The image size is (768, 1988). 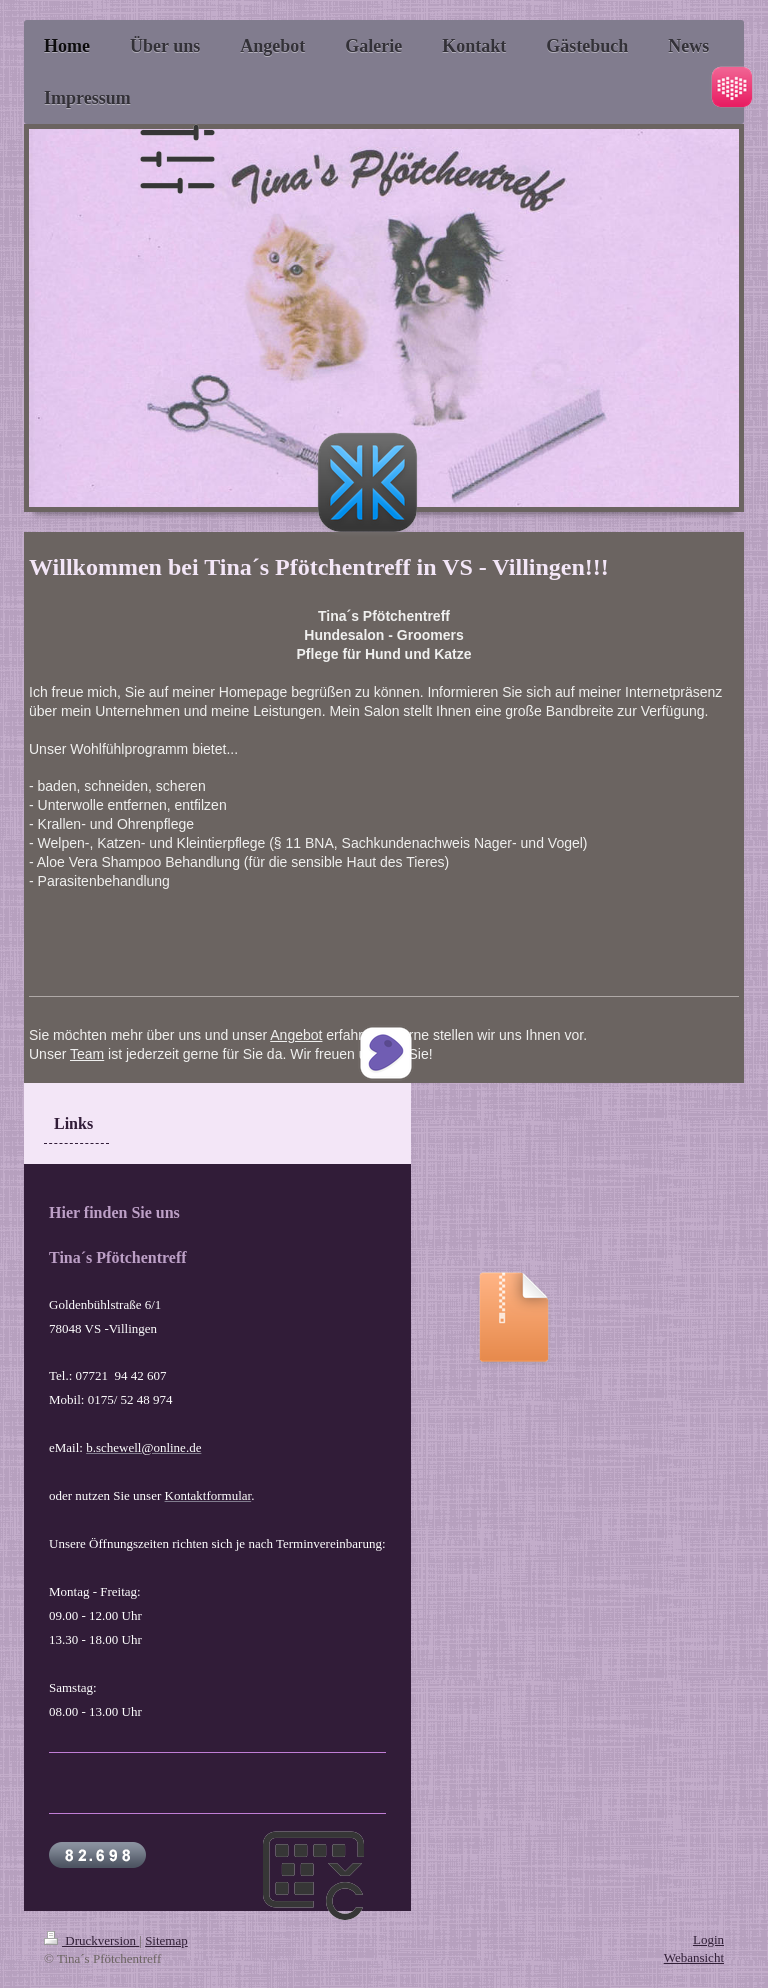 I want to click on open gentoo linux application, so click(x=386, y=1053).